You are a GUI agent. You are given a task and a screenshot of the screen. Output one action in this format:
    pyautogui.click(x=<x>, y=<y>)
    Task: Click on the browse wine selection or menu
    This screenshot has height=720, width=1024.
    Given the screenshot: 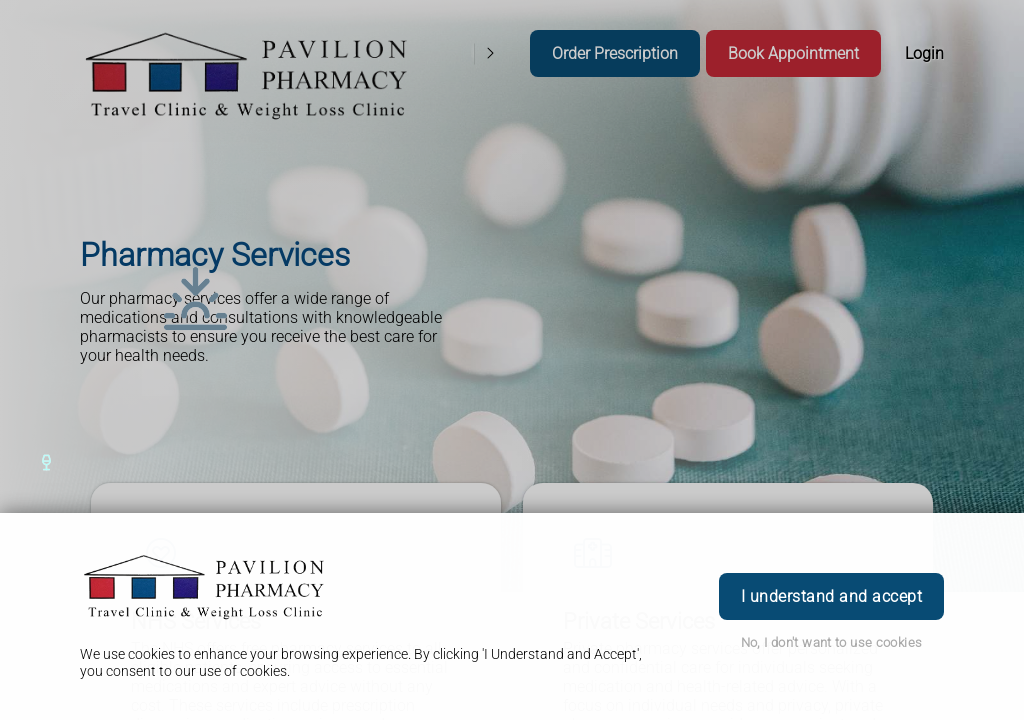 What is the action you would take?
    pyautogui.click(x=46, y=462)
    